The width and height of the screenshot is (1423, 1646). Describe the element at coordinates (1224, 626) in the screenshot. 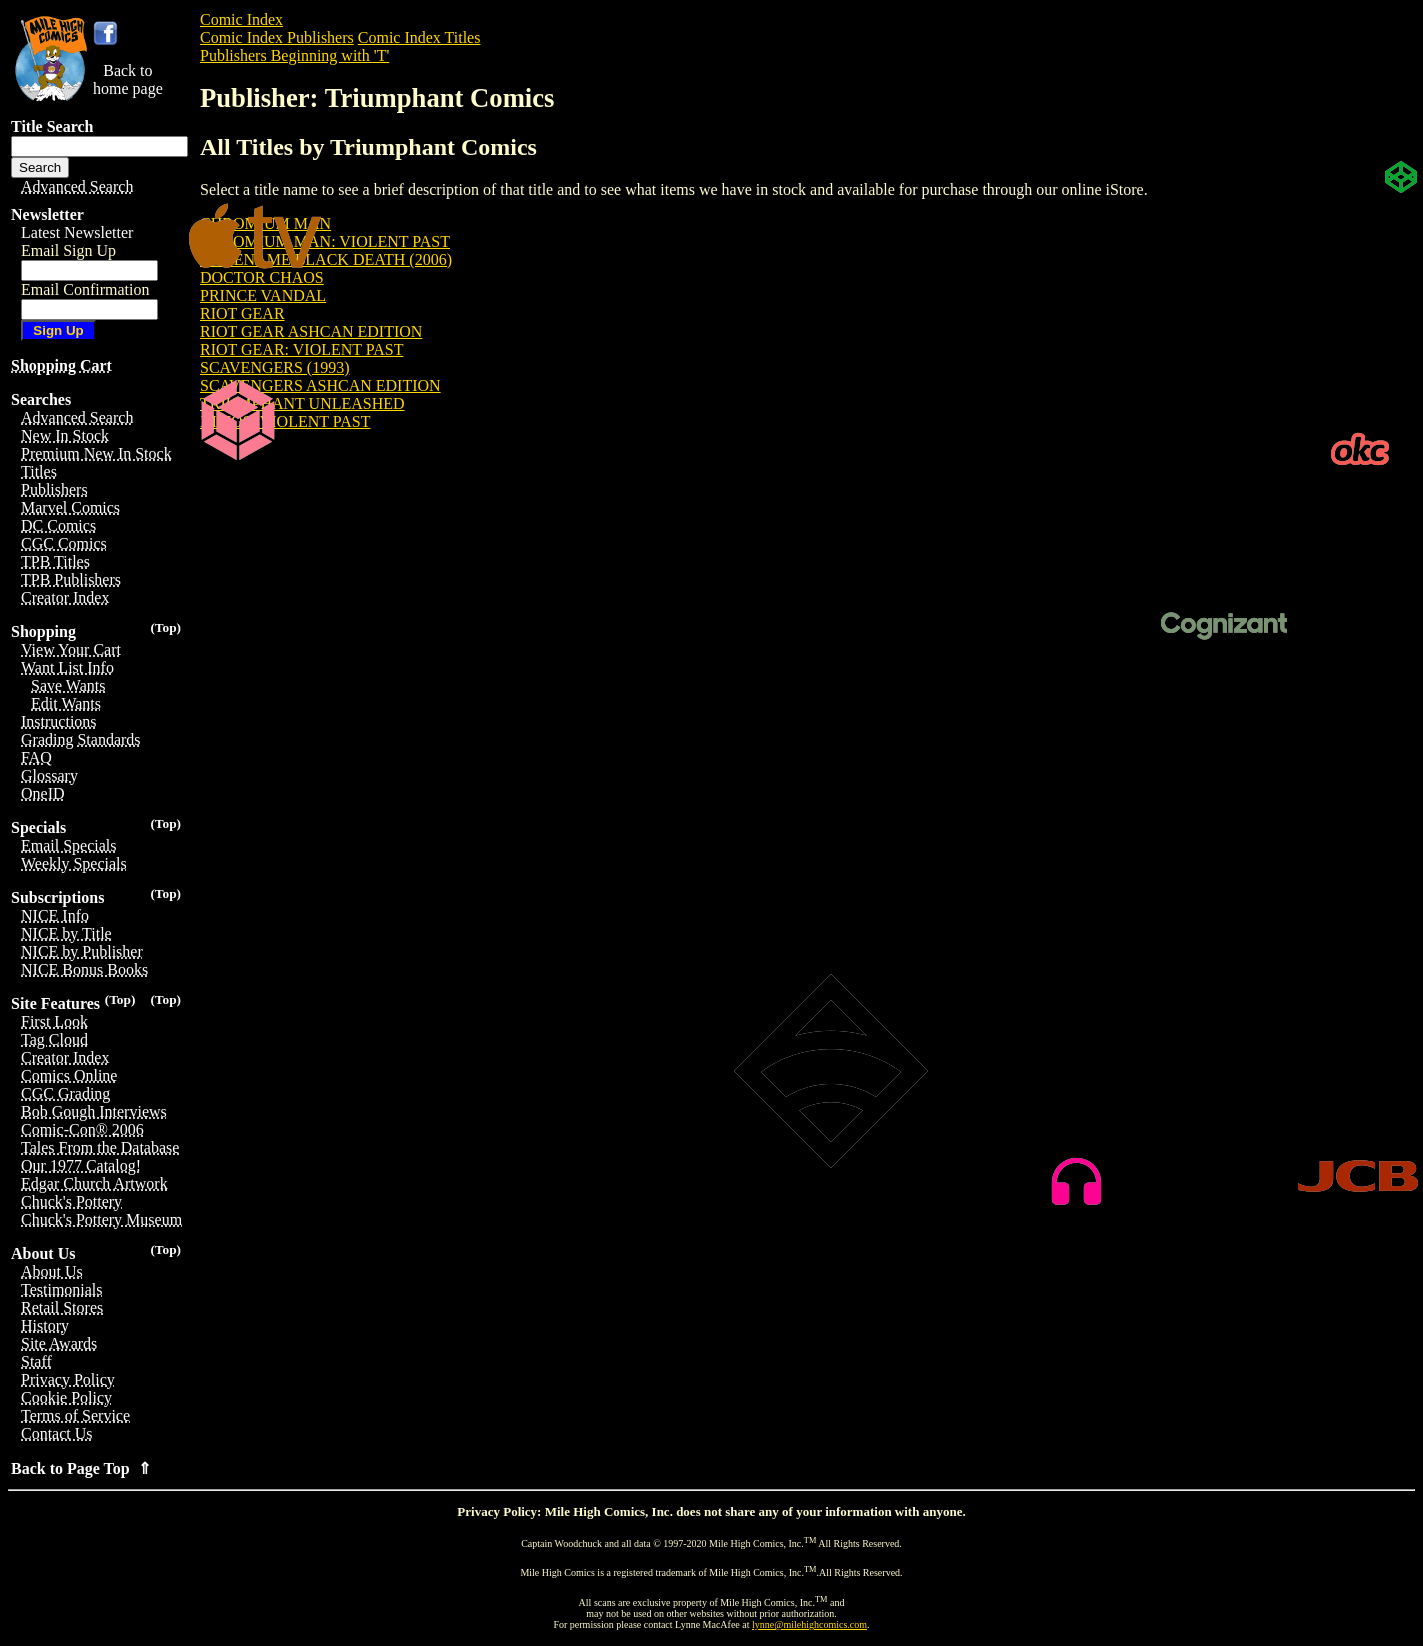

I see `link to Cognizant services or website` at that location.